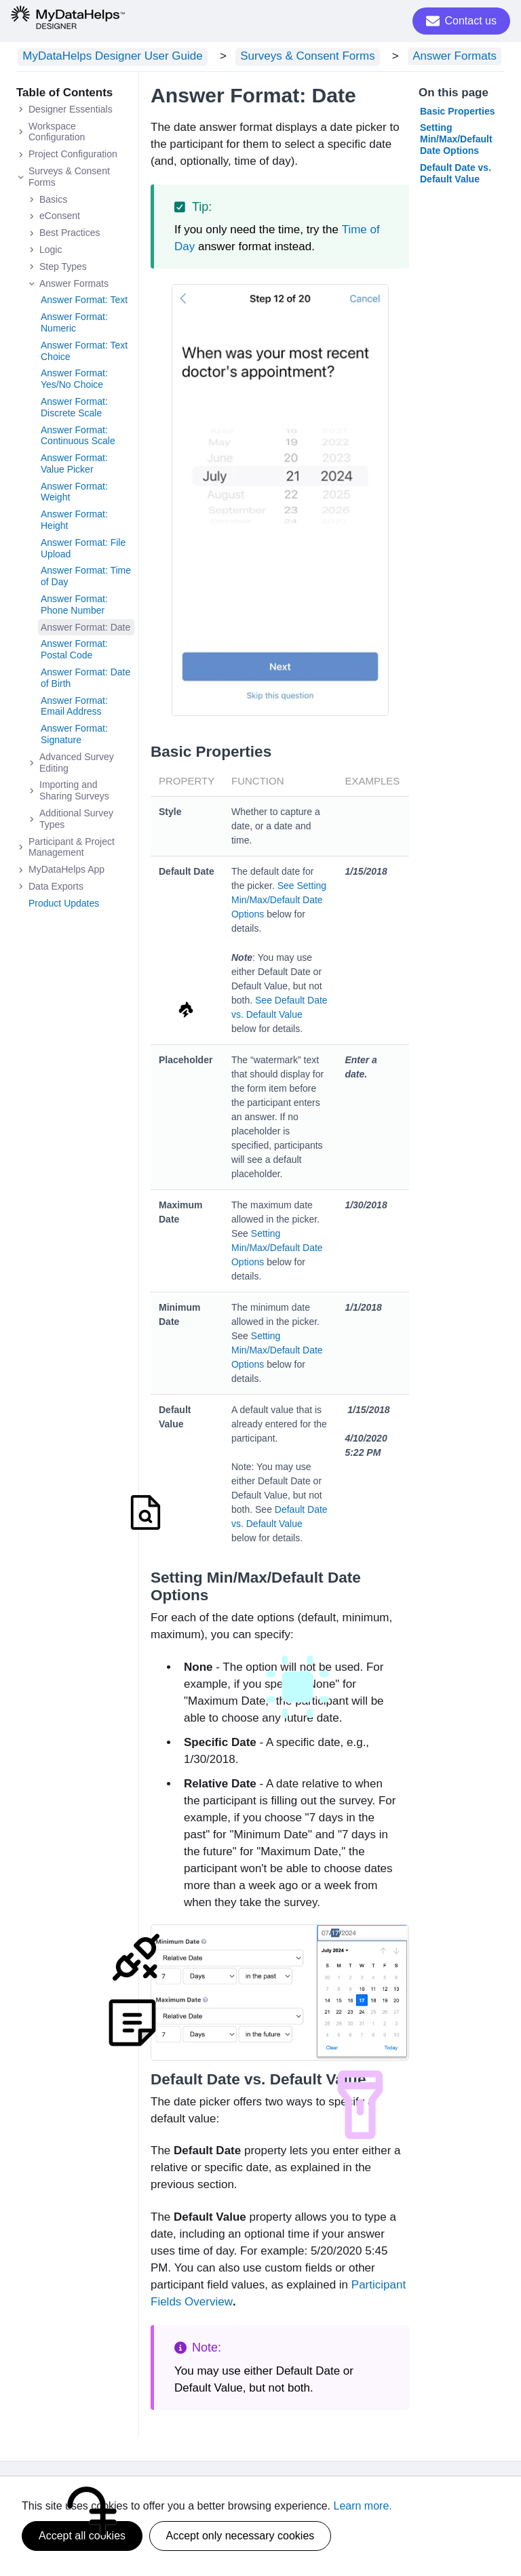 This screenshot has height=2576, width=521. Describe the element at coordinates (297, 1686) in the screenshot. I see `select or create an artboard` at that location.